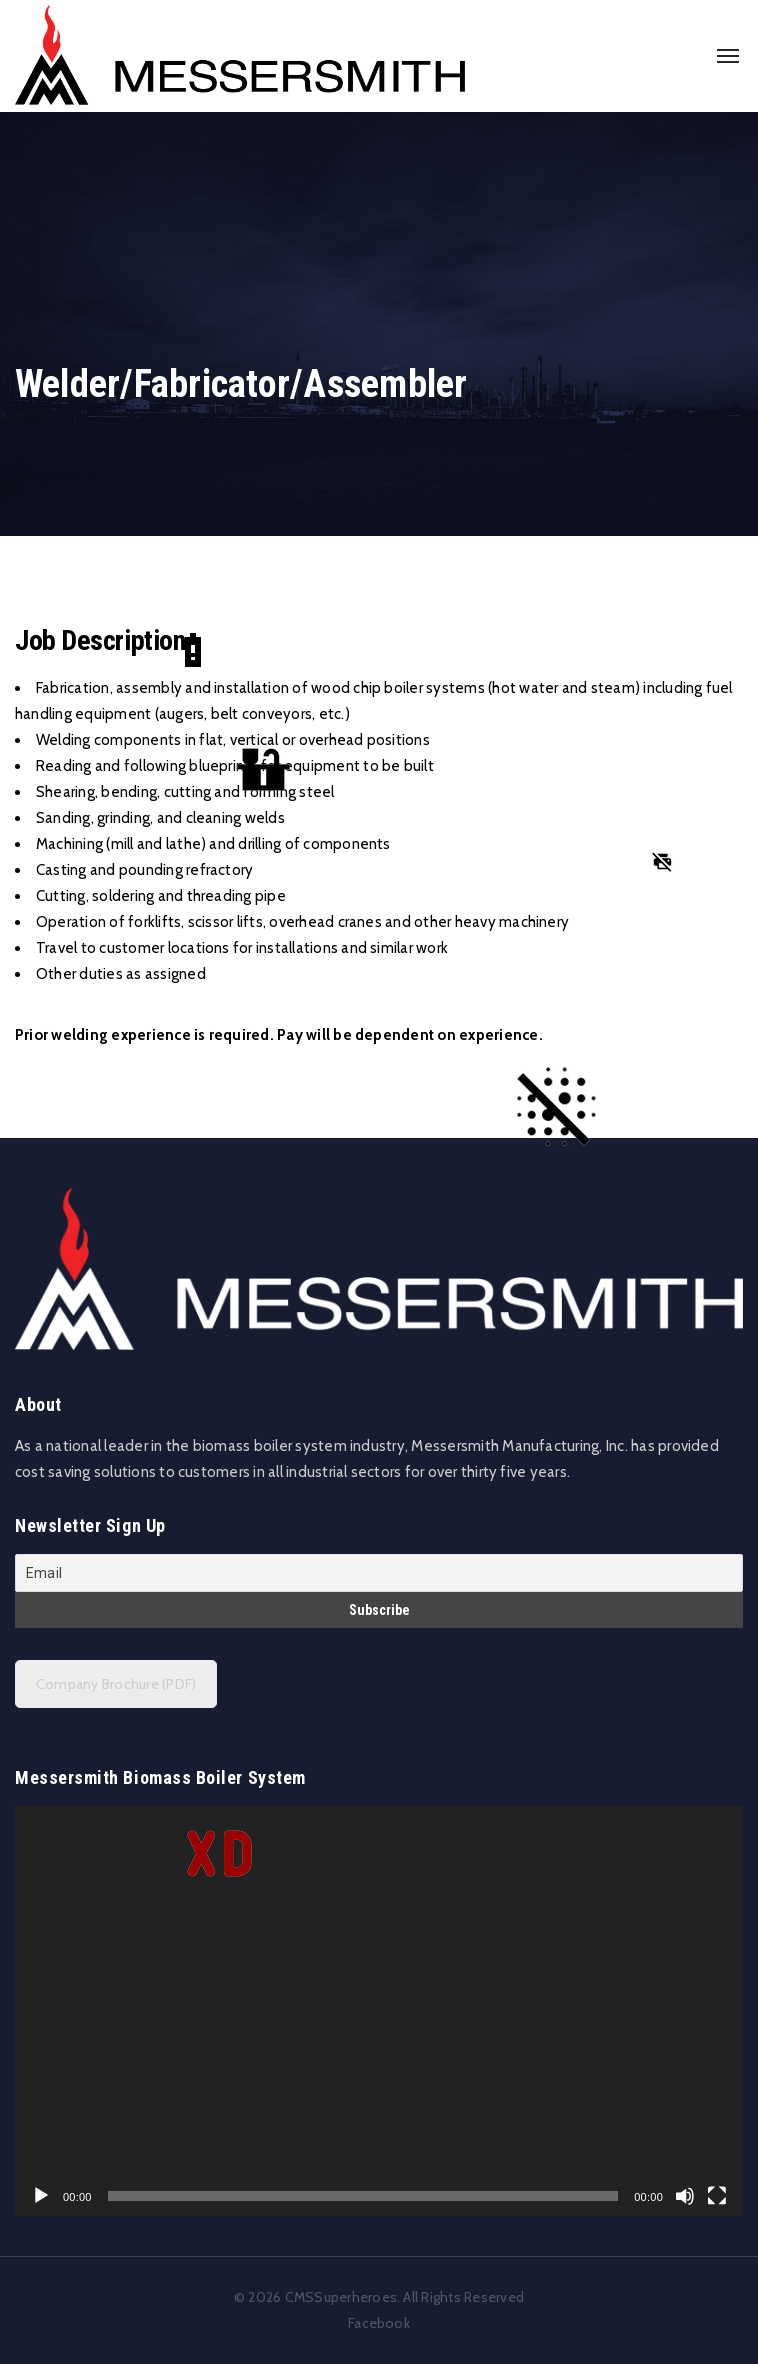  I want to click on printing is currently unavailable, so click(662, 861).